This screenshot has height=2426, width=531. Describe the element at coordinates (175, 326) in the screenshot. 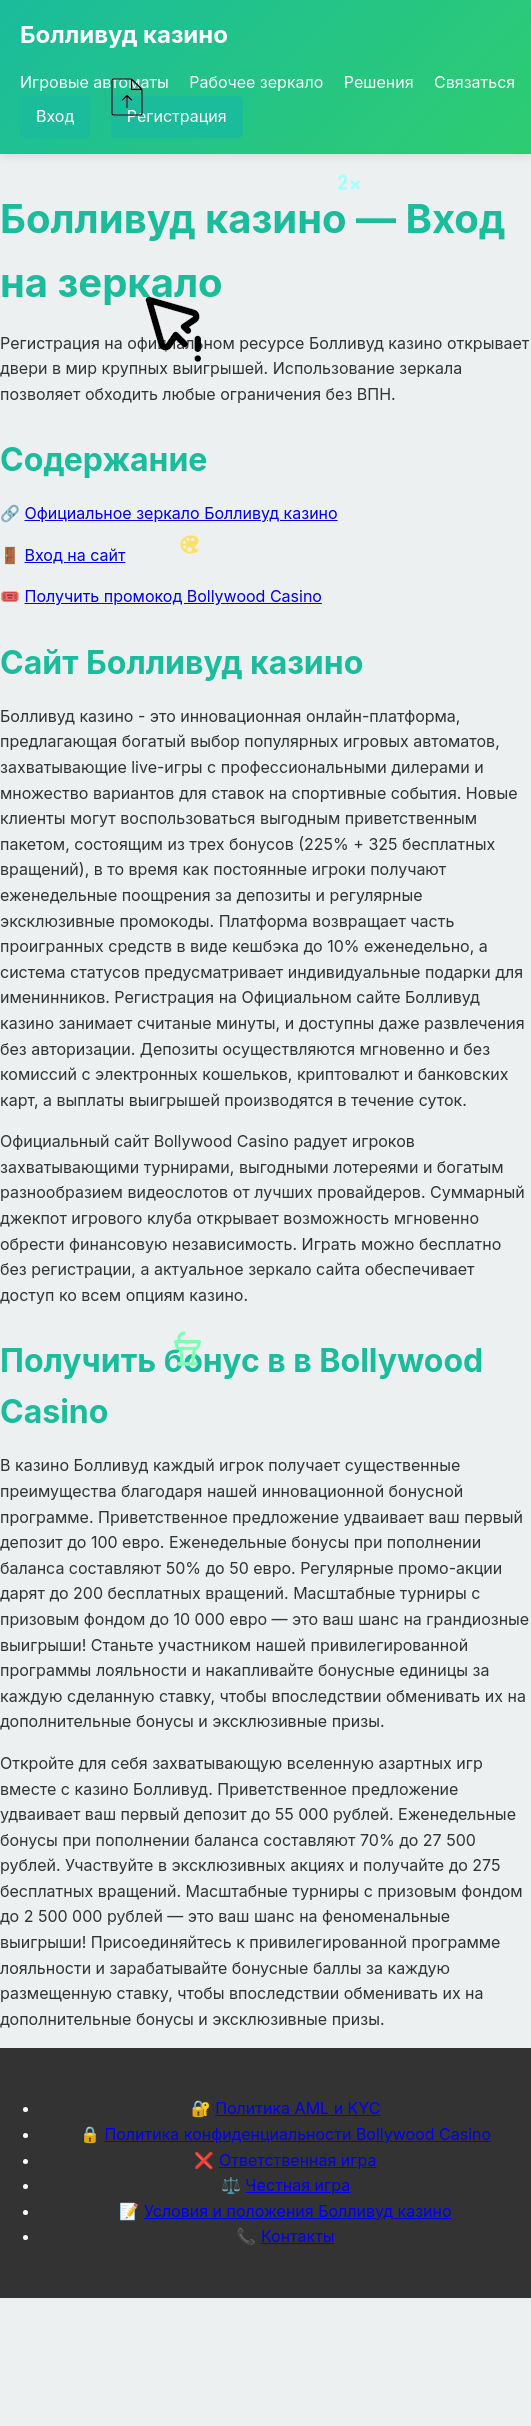

I see `cursor error or interaction warning` at that location.